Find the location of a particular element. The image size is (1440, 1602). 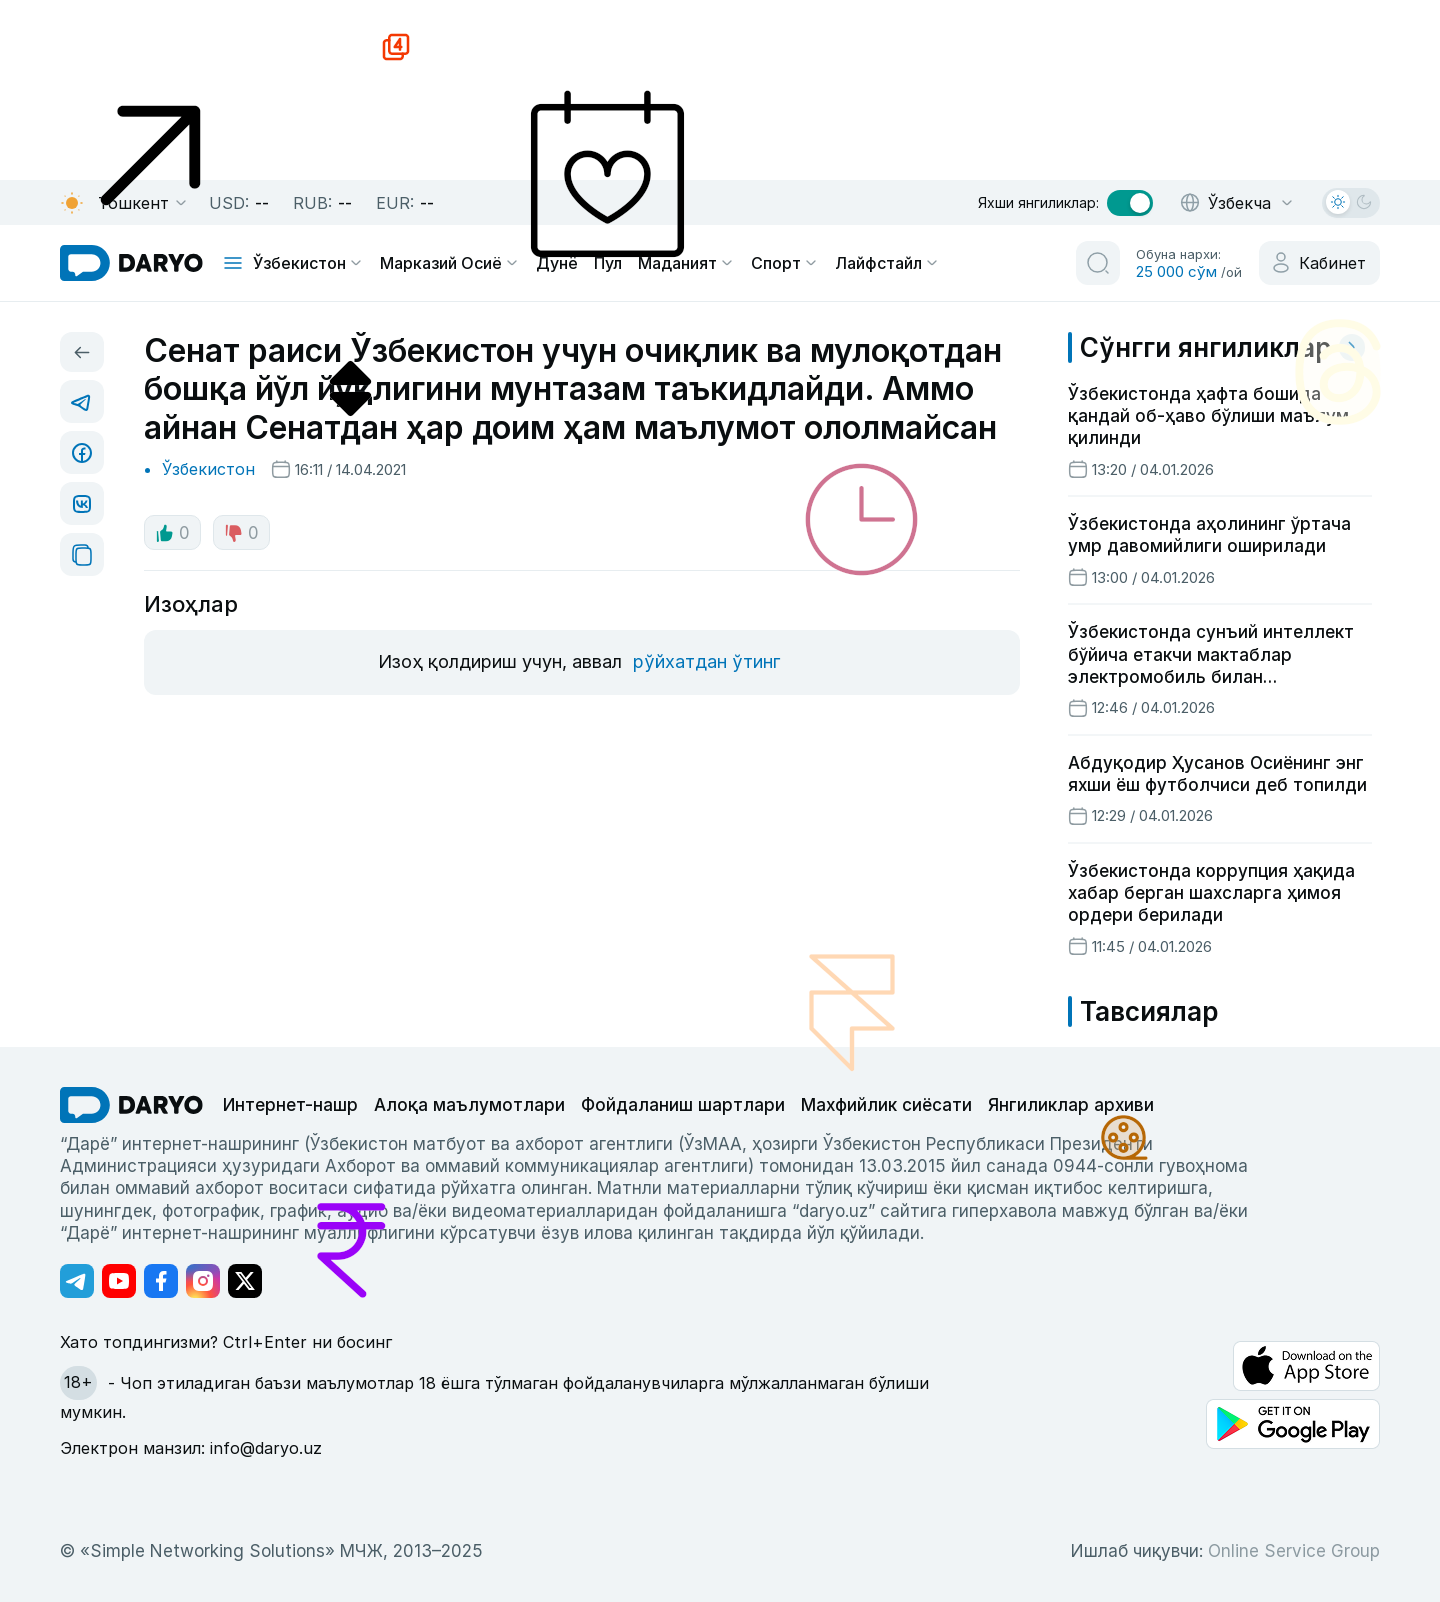

open link in new tab or window is located at coordinates (150, 155).